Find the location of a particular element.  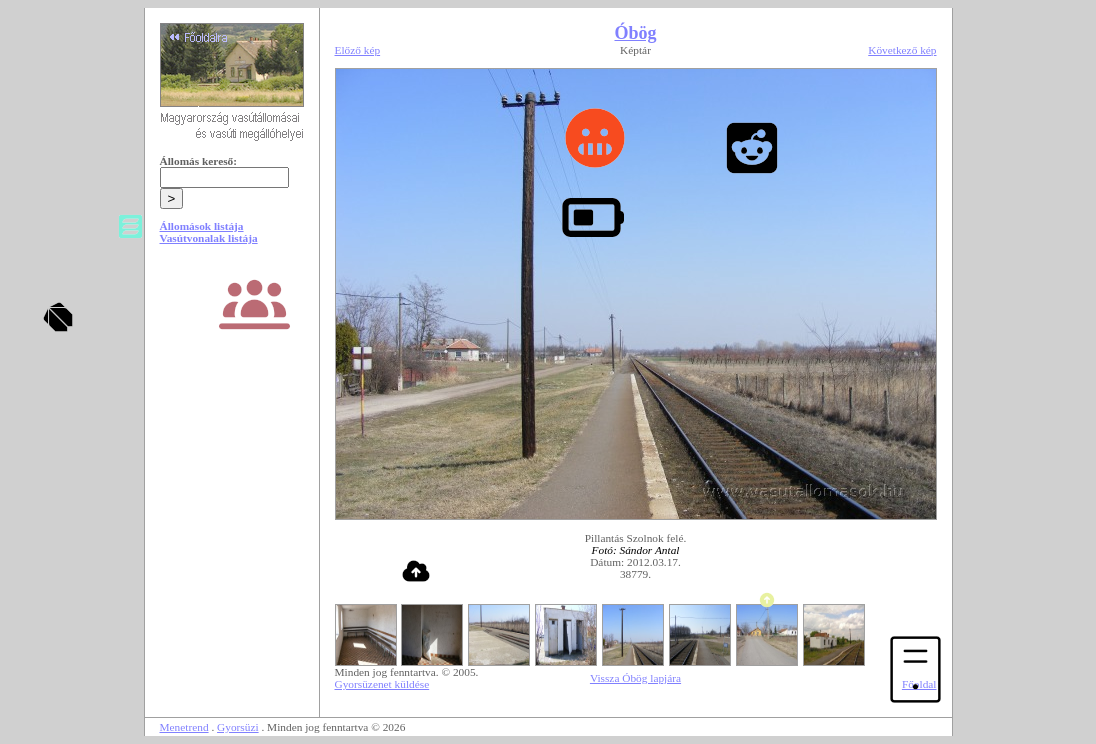

indicates battery at 50% charge is located at coordinates (591, 217).